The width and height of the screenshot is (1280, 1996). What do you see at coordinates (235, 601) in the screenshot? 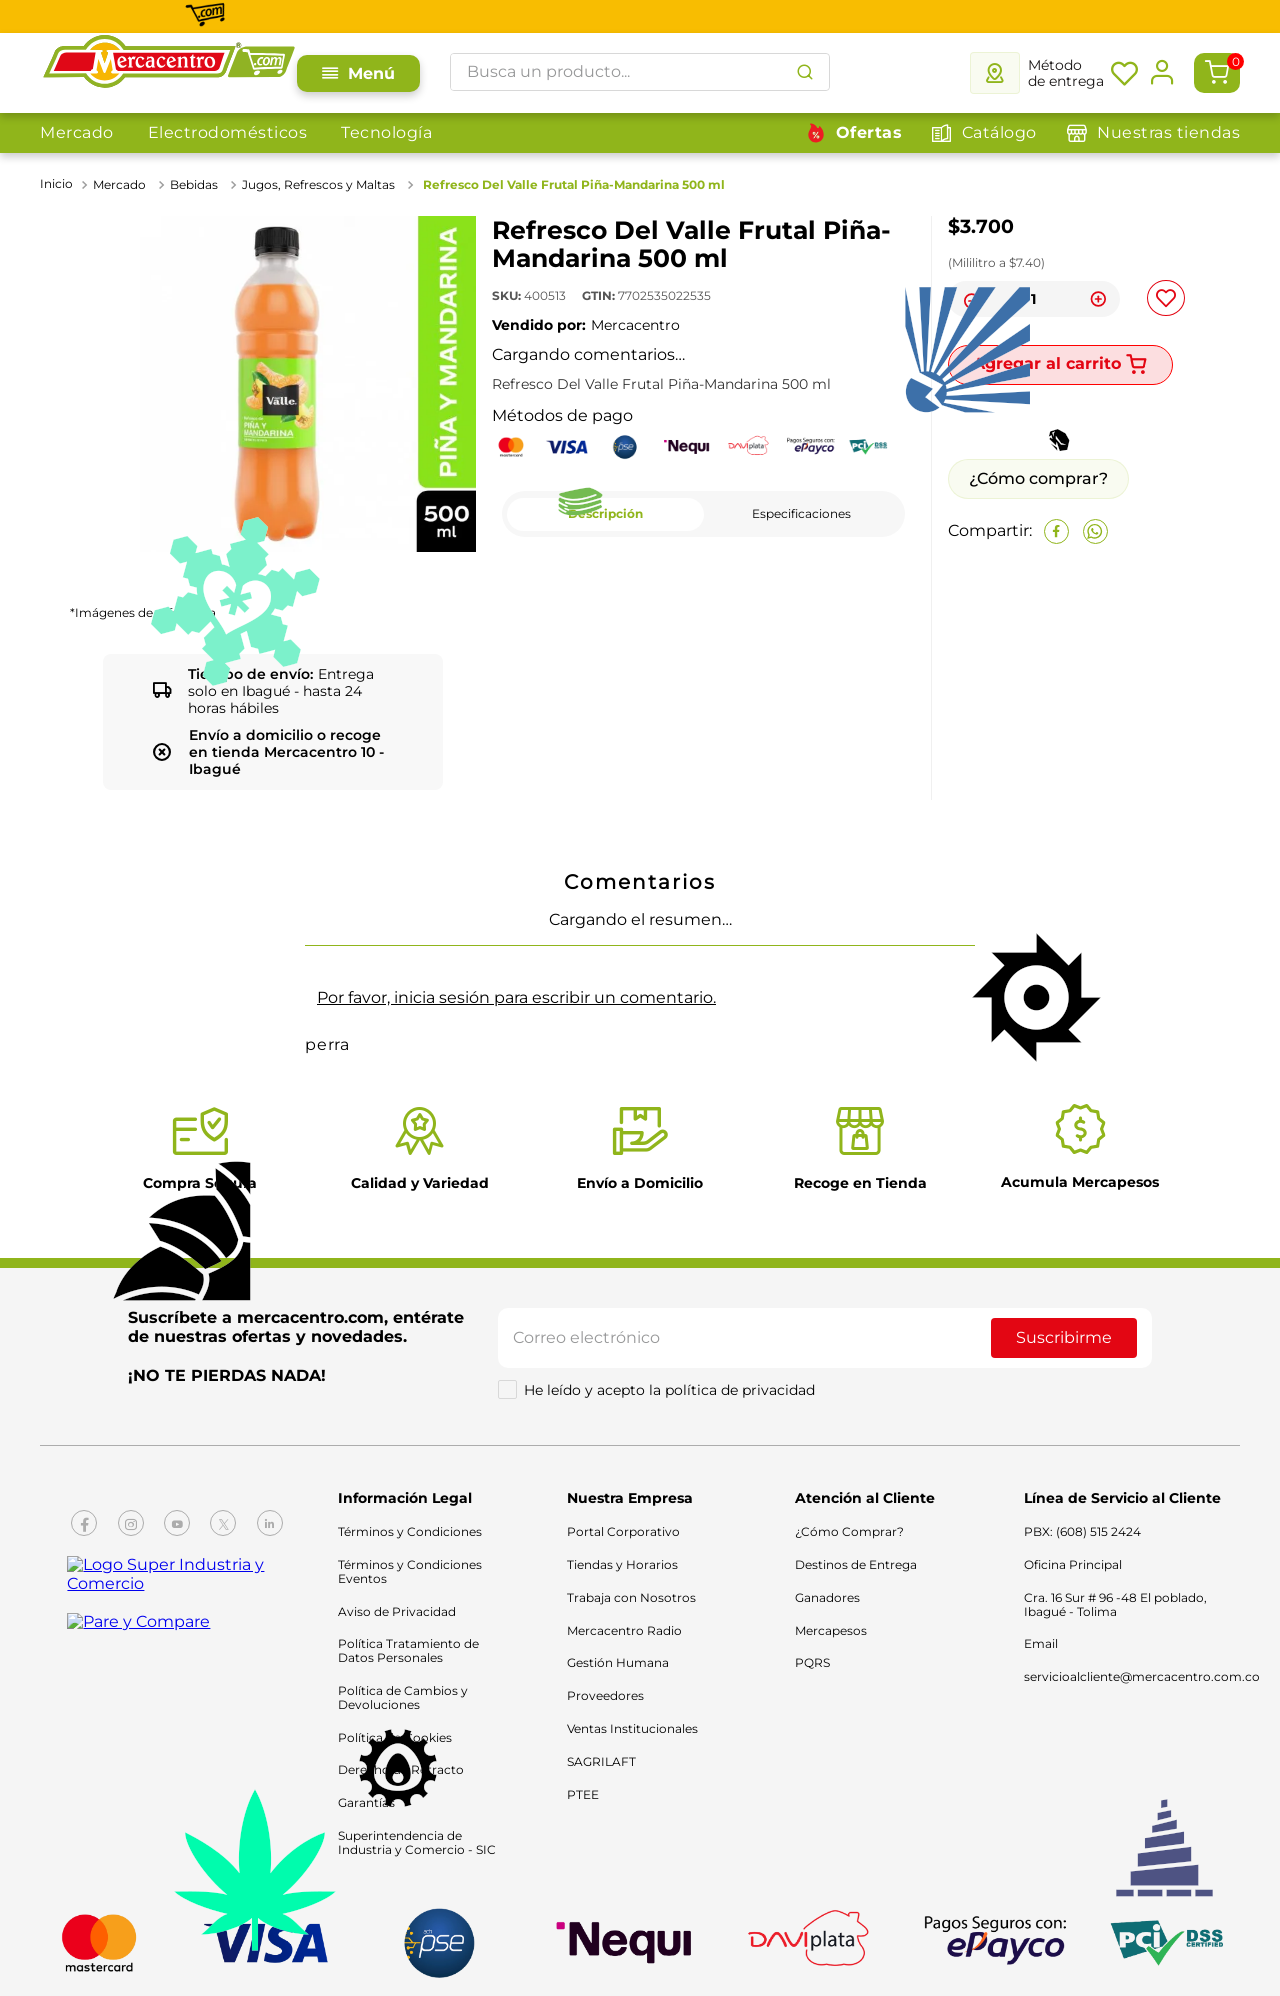
I see `indicates a frozen or cold status effect in gameplay` at bounding box center [235, 601].